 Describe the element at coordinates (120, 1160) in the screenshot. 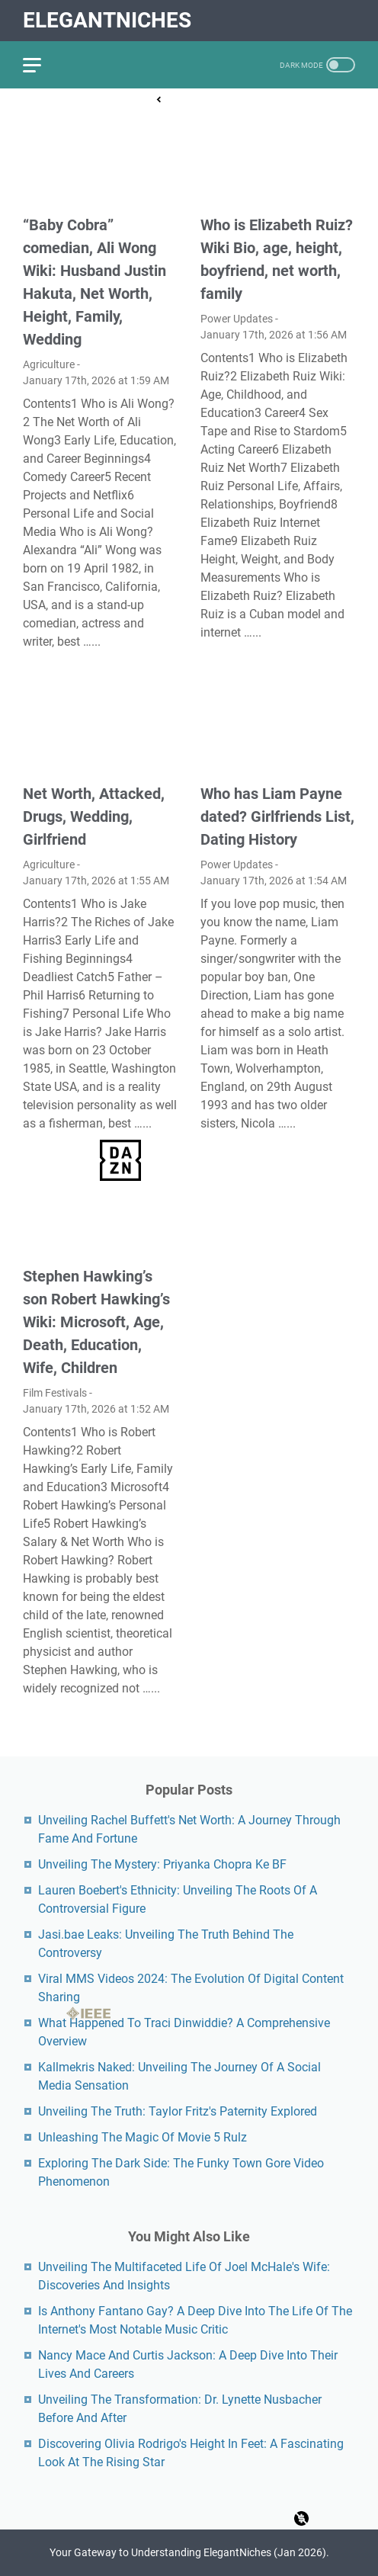

I see `open the DAZN sports streaming app` at that location.